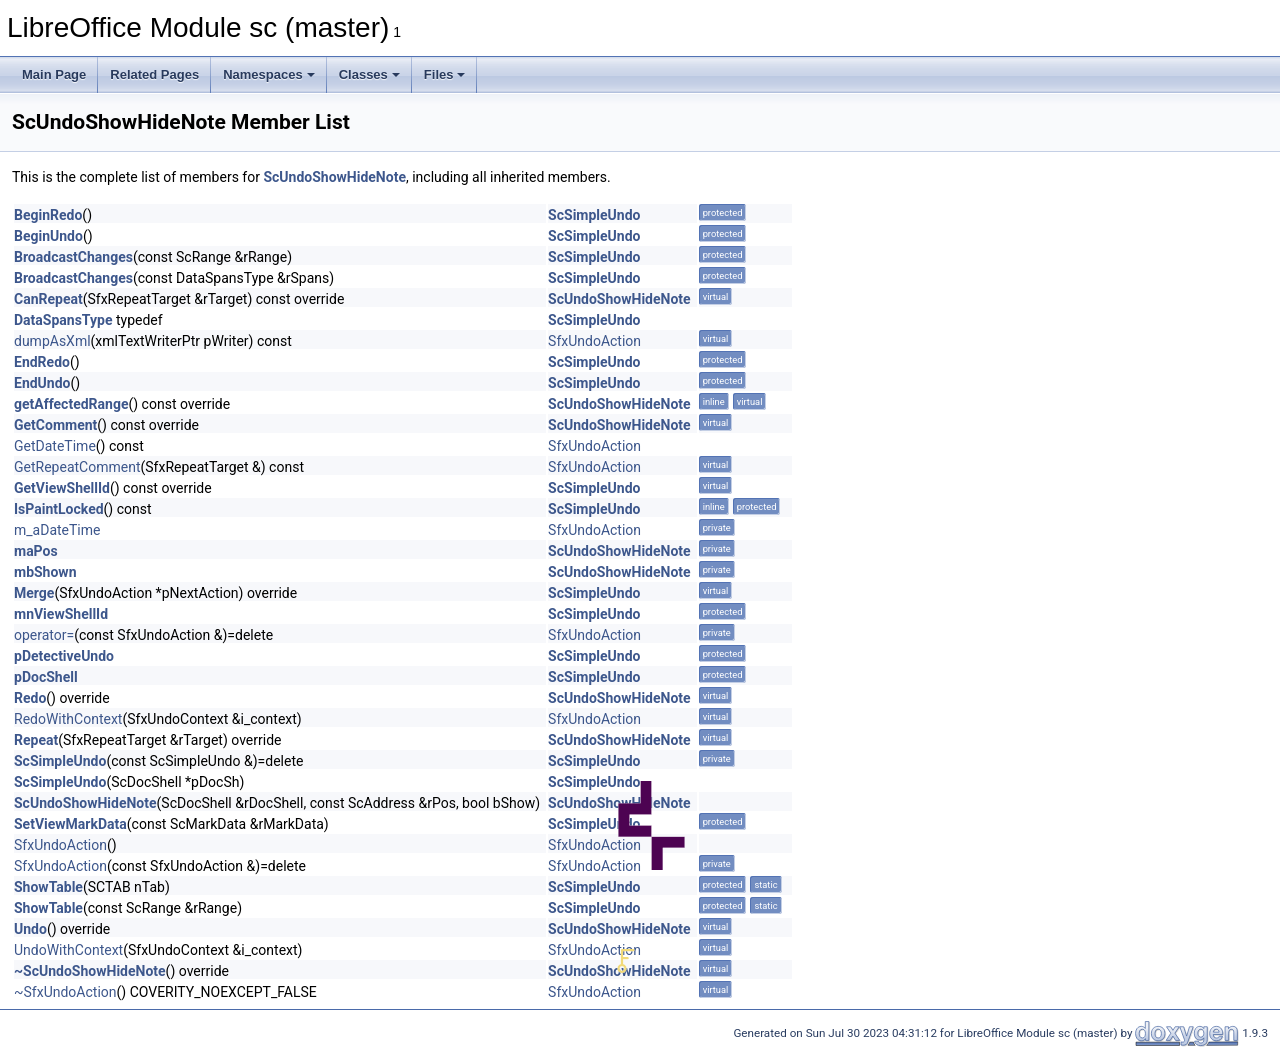 This screenshot has height=1049, width=1280. I want to click on deepcool brand logo, so click(651, 825).